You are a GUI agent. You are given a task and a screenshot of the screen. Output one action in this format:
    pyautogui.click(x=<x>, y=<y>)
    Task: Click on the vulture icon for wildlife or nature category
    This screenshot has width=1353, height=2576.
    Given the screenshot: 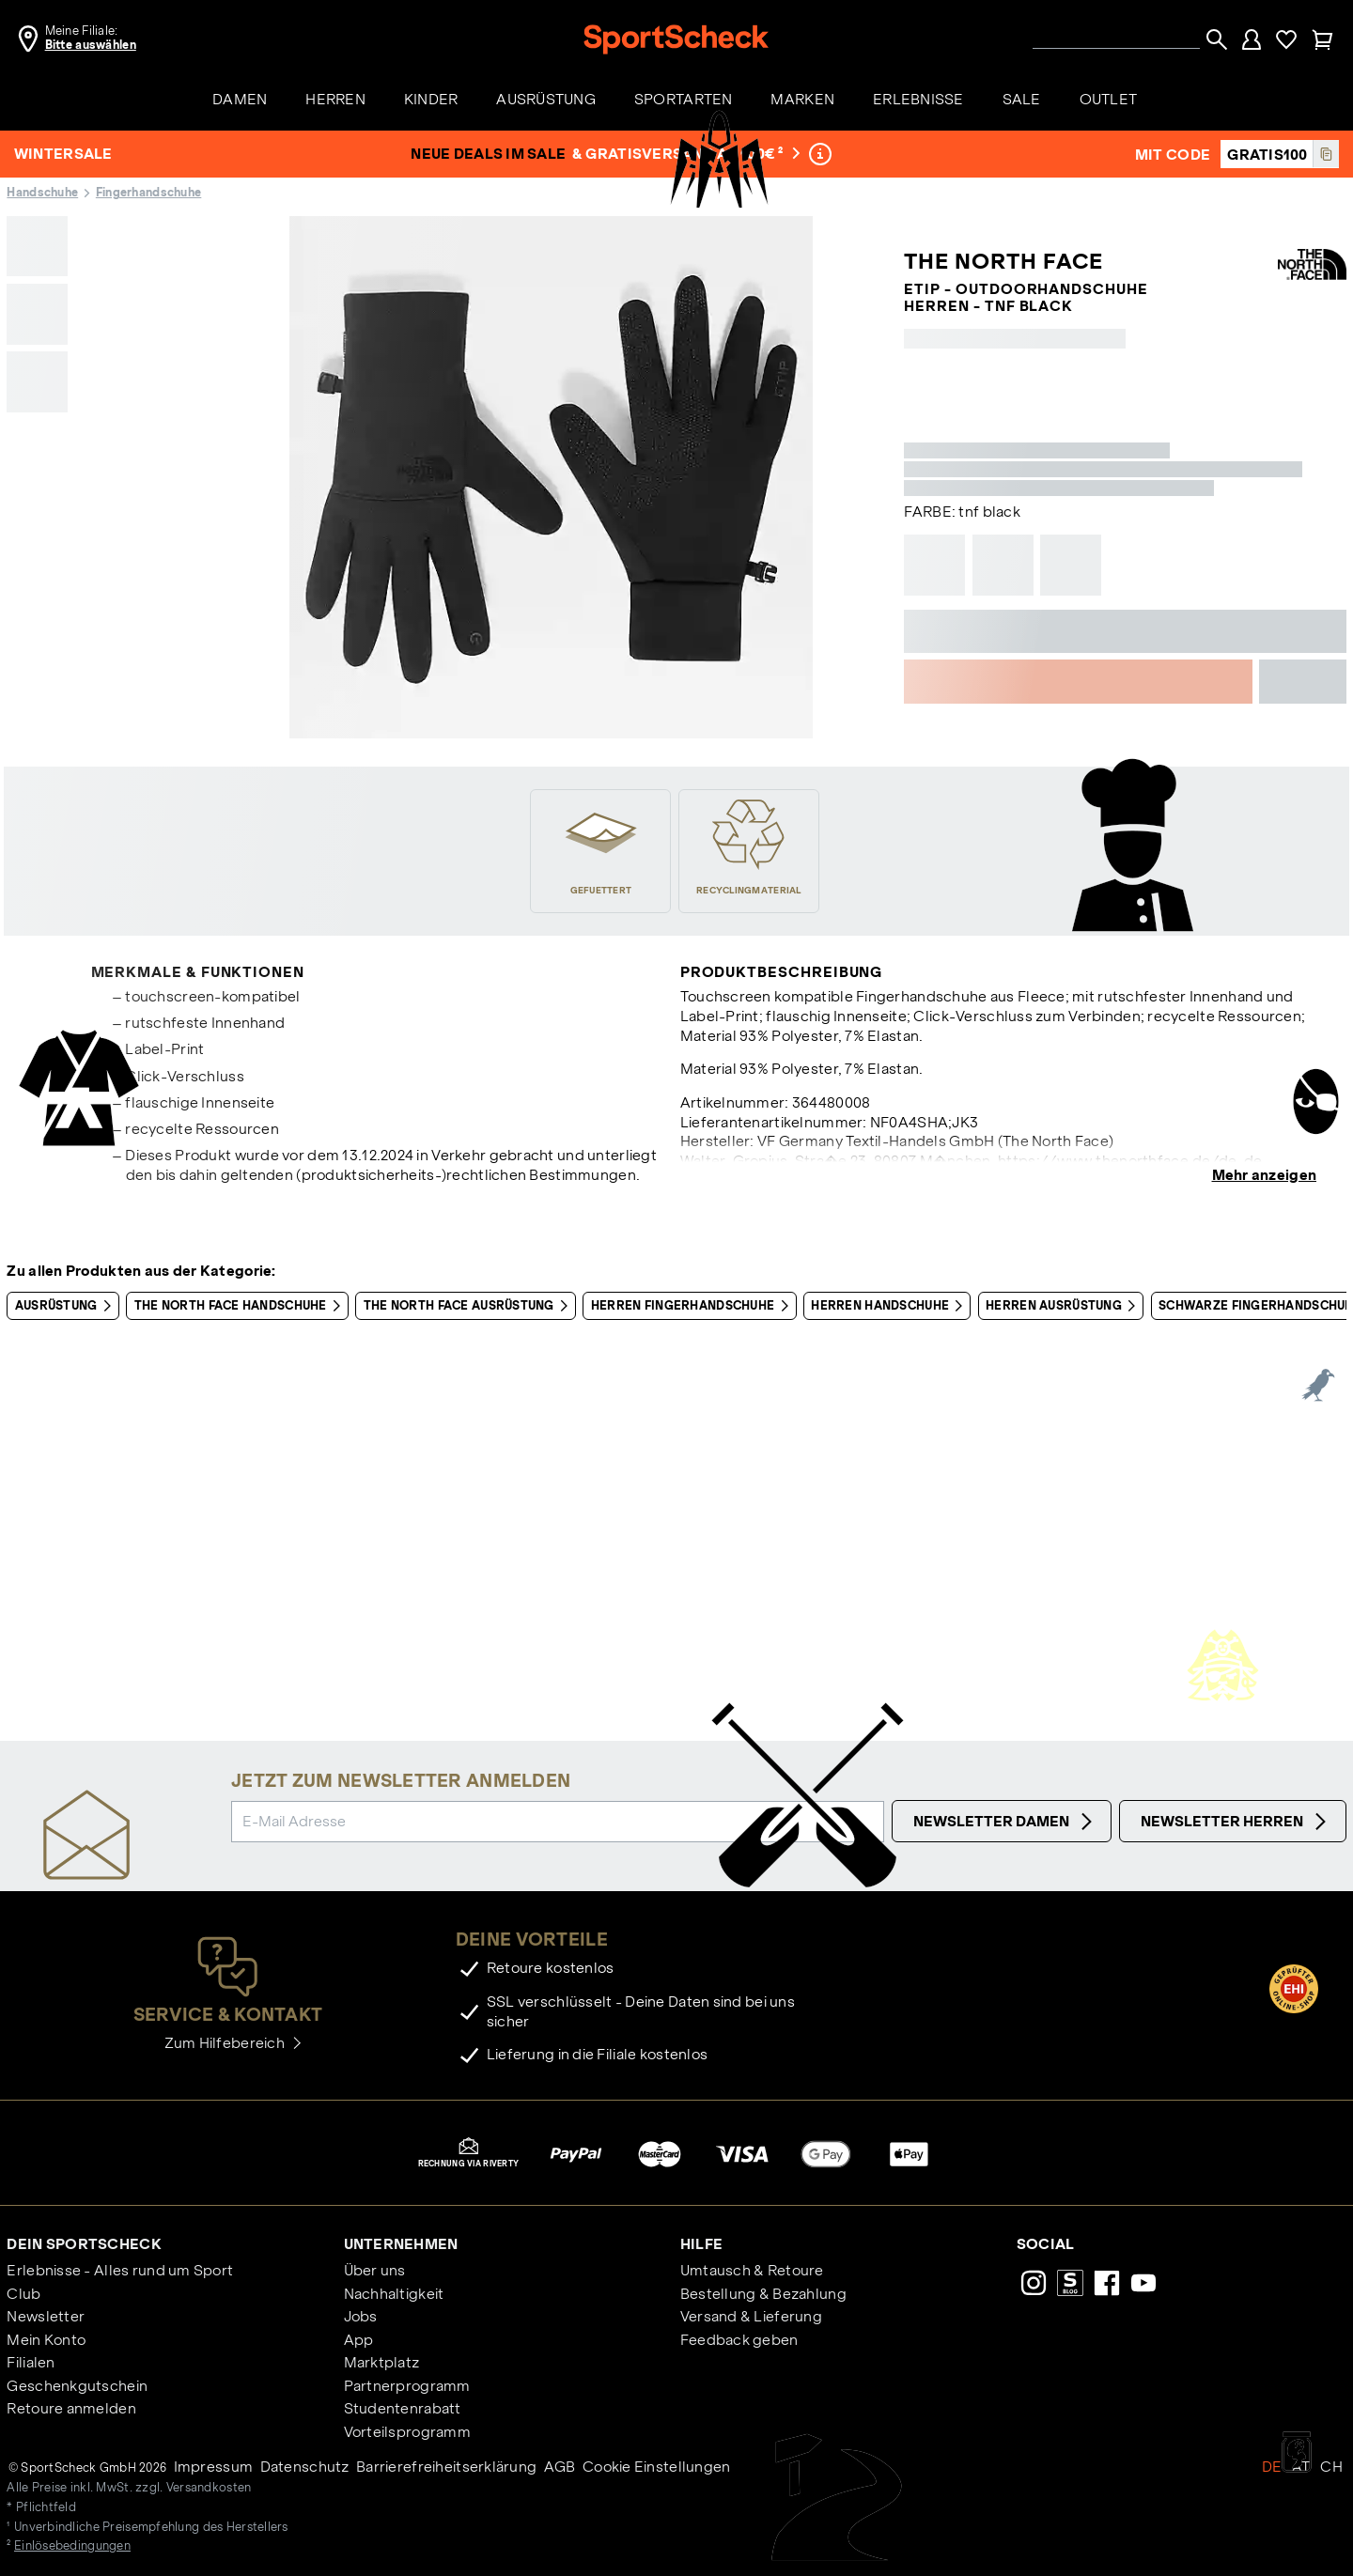 What is the action you would take?
    pyautogui.click(x=1318, y=1385)
    